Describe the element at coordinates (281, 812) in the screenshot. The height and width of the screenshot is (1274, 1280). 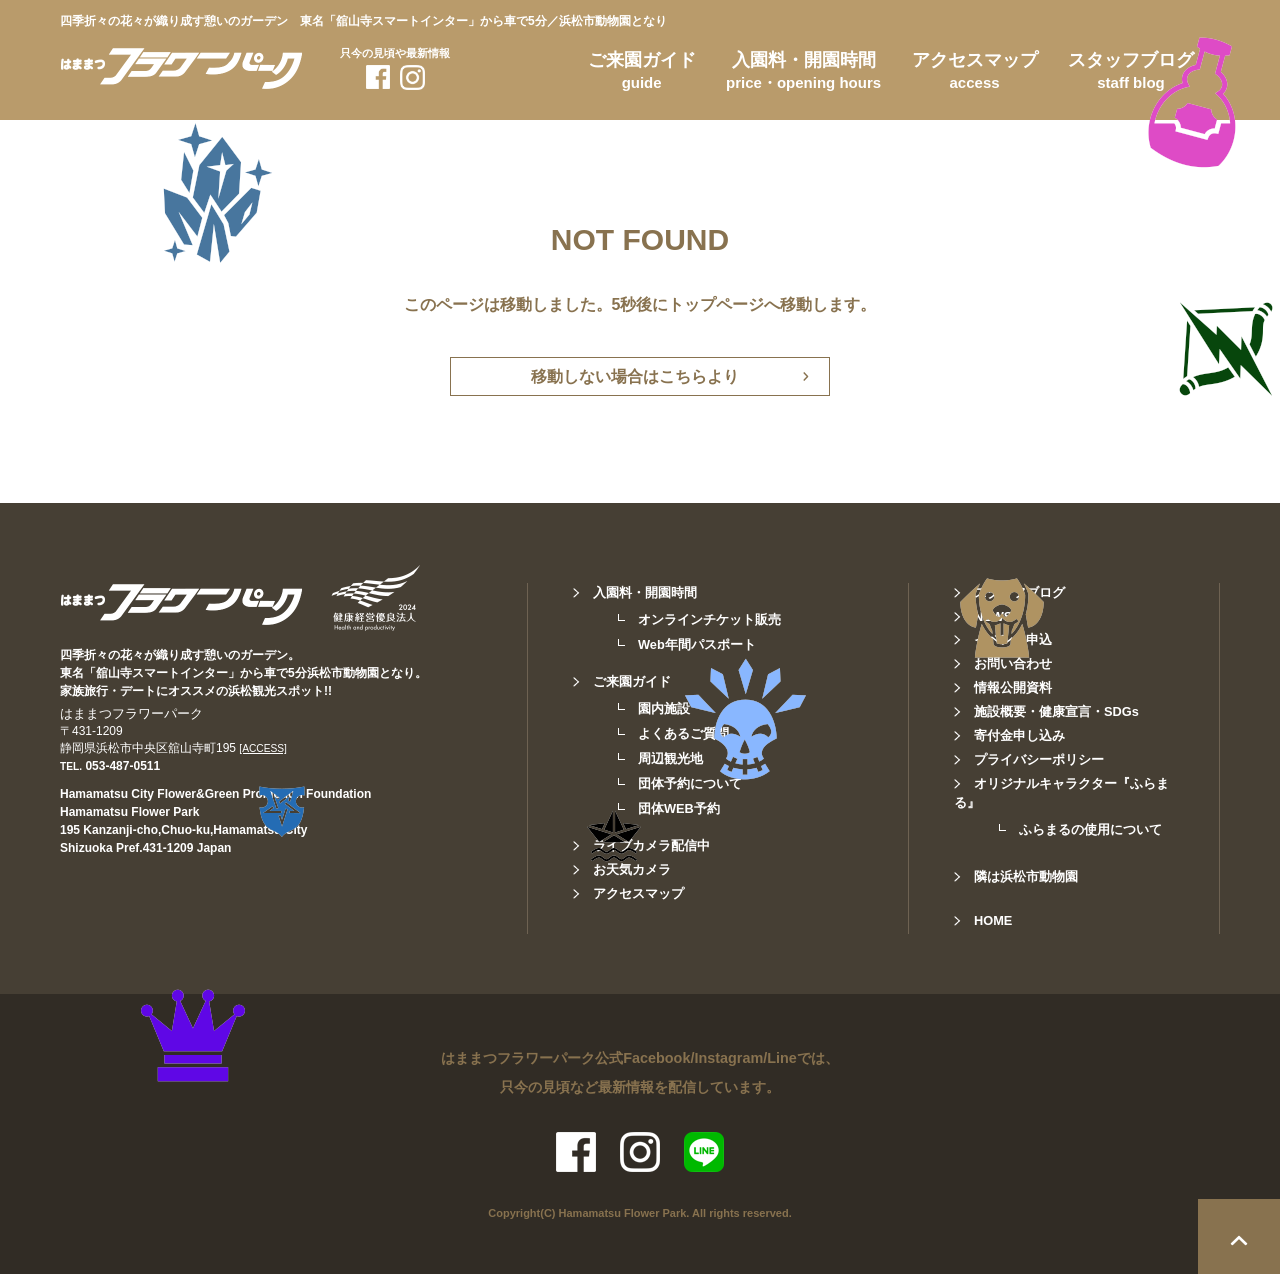
I see `activate magical defense or shield ability` at that location.